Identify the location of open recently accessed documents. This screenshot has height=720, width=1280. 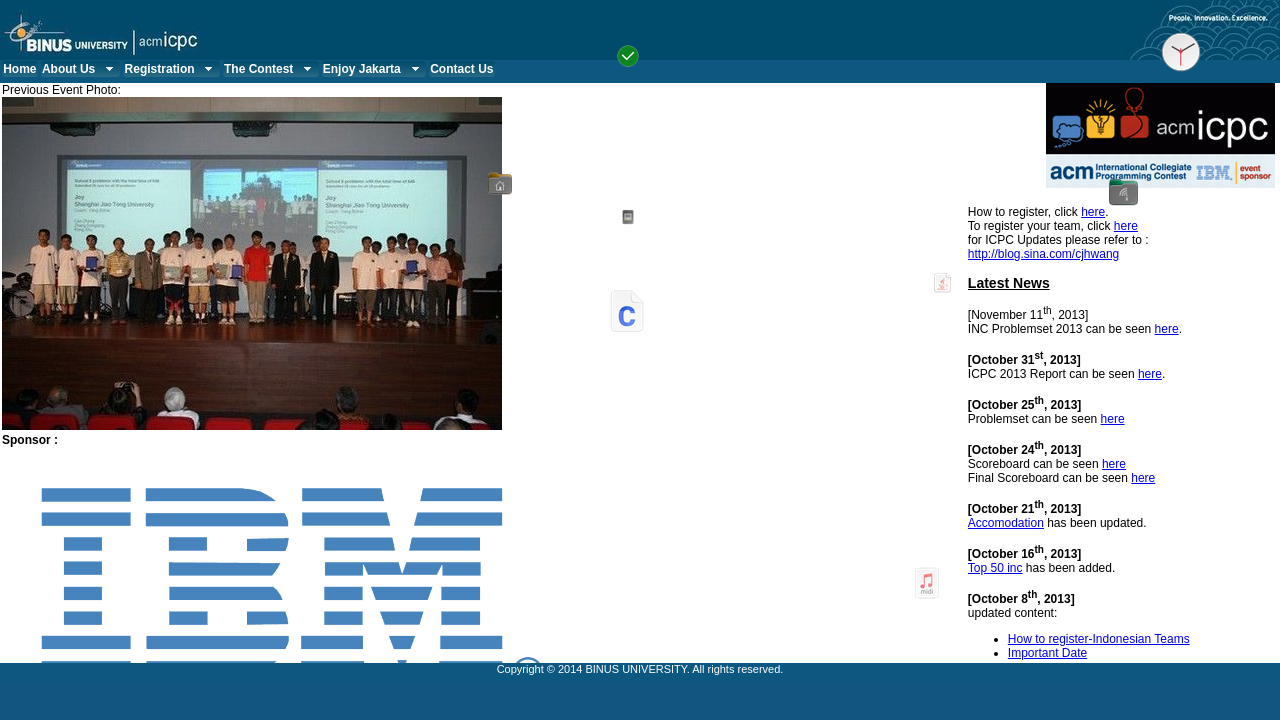
(1181, 52).